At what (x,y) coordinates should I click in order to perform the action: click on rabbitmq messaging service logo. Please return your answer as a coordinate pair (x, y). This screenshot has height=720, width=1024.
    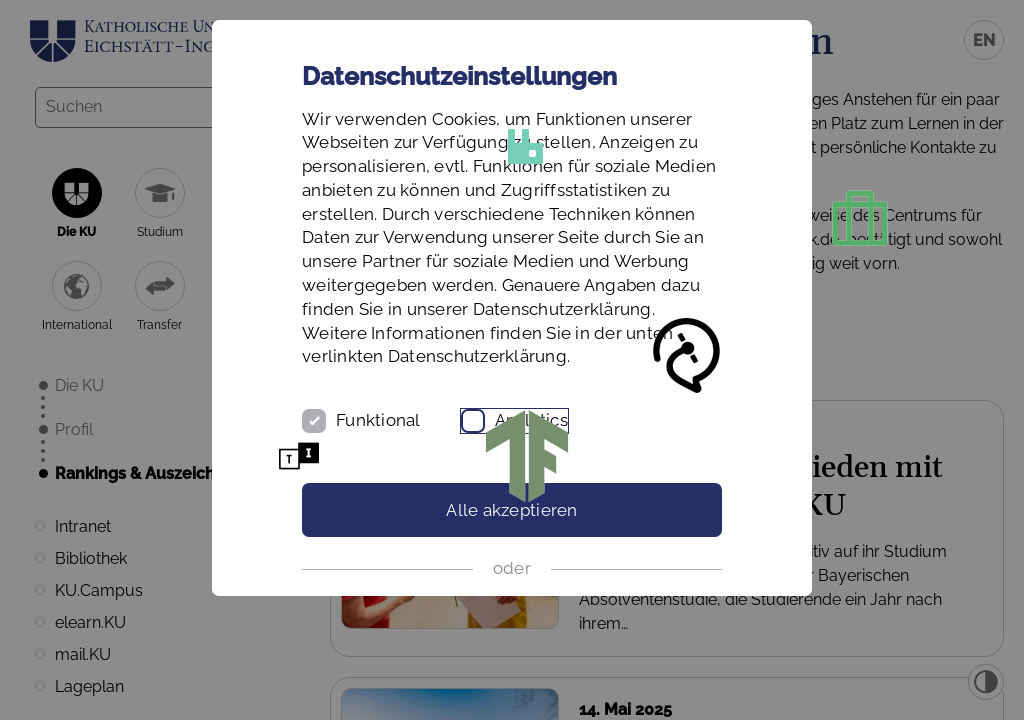
    Looking at the image, I should click on (525, 146).